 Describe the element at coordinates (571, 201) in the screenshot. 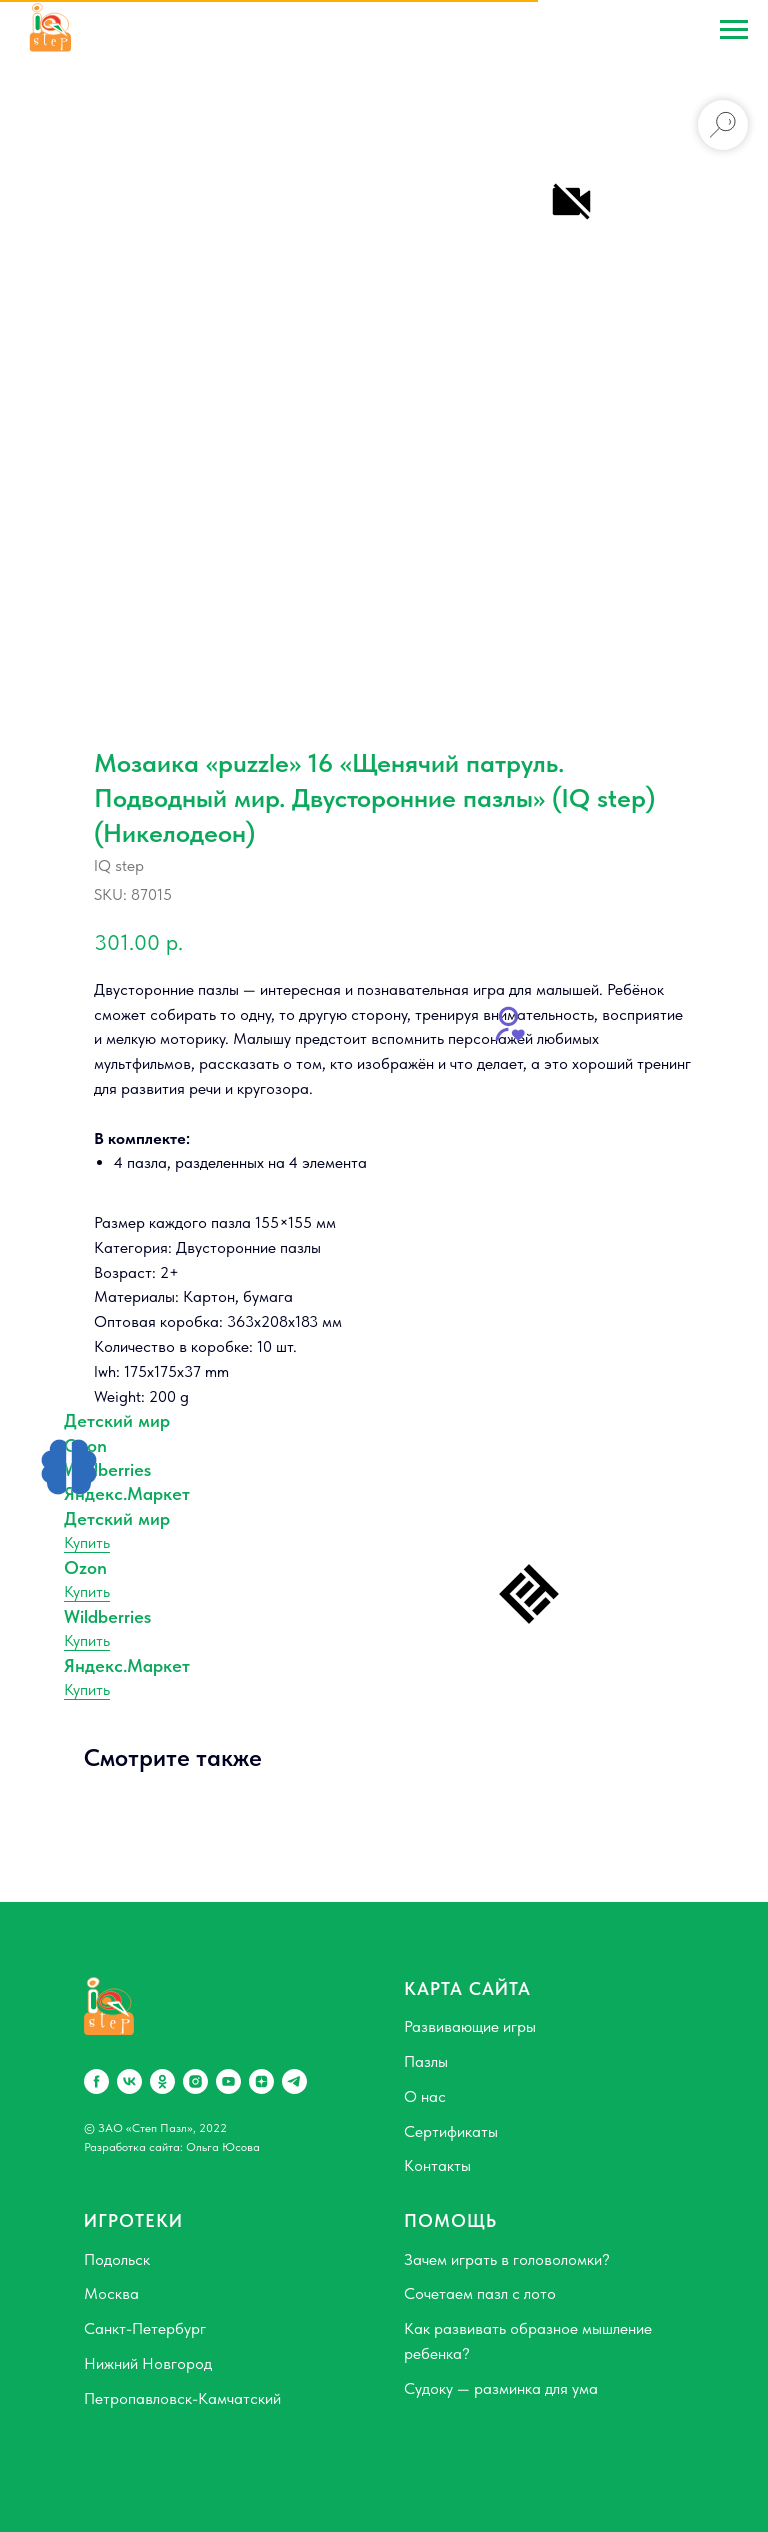

I see `turn off camera or disable video` at that location.